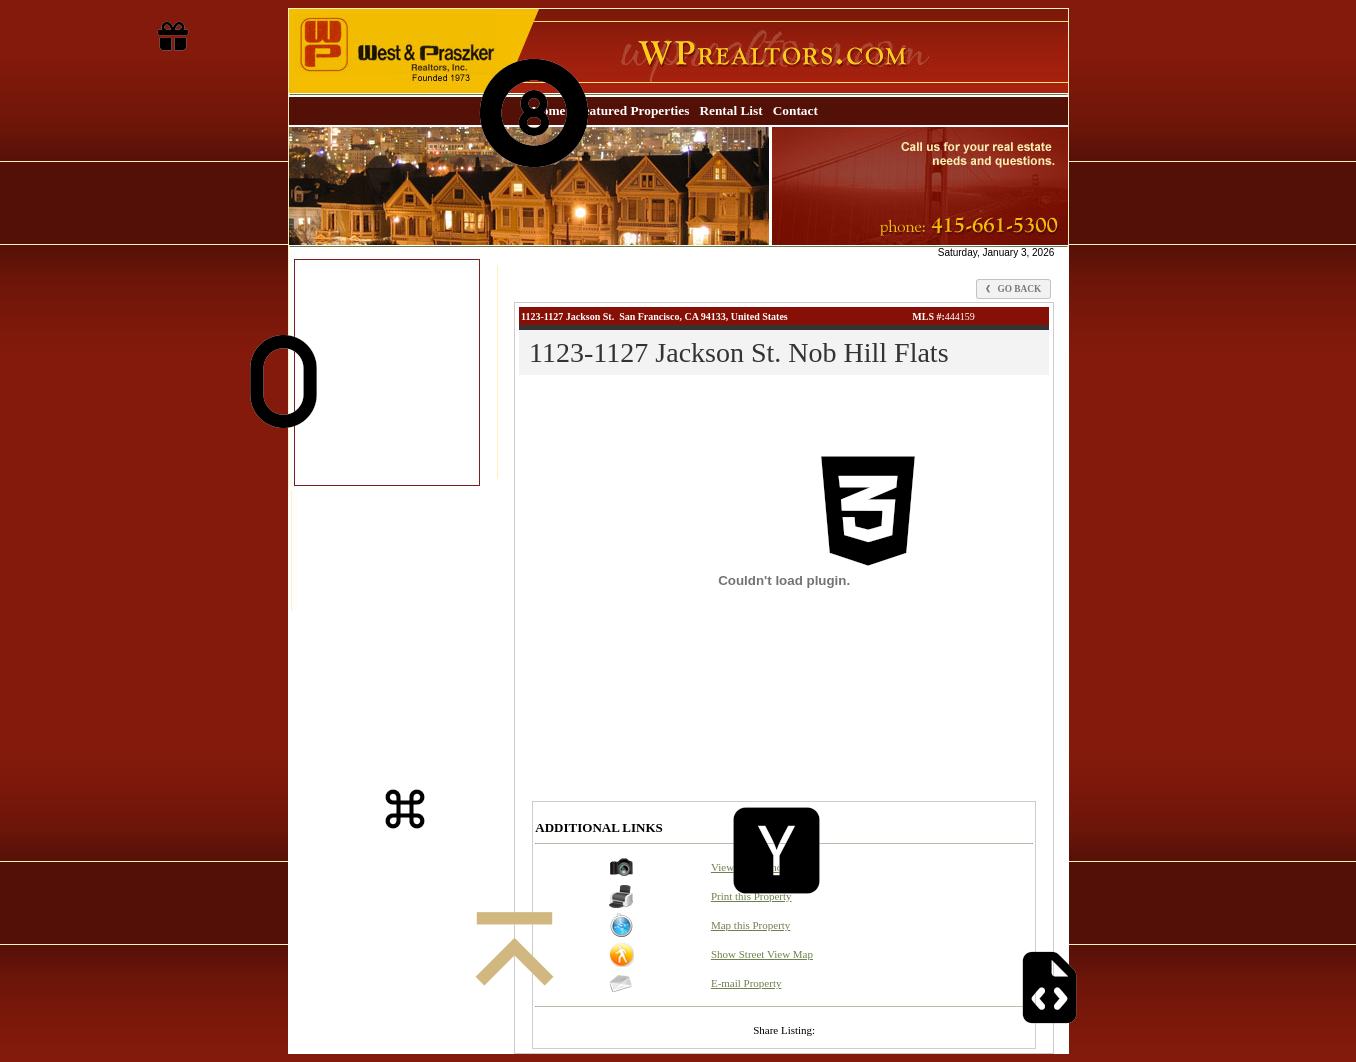 The image size is (1356, 1062). I want to click on indicates zero items or empty count, so click(283, 381).